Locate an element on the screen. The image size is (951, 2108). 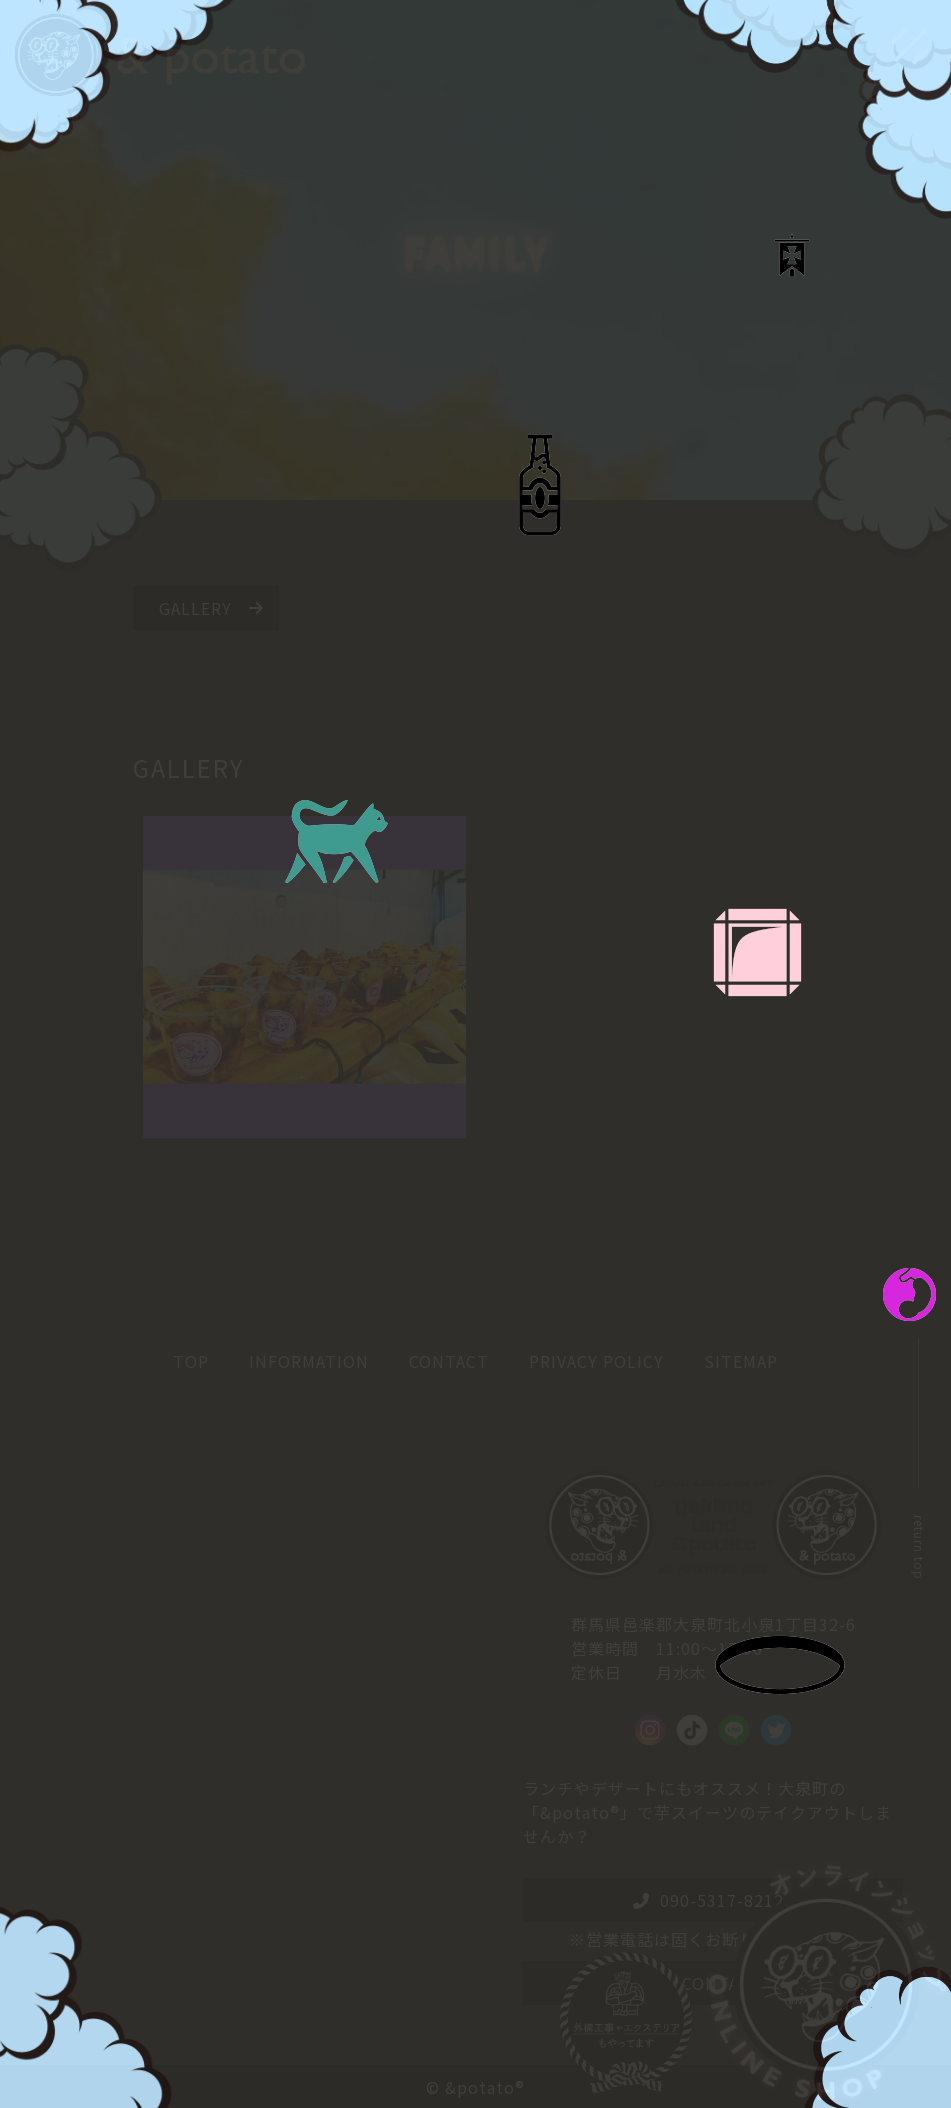
view guild or clan banner is located at coordinates (792, 255).